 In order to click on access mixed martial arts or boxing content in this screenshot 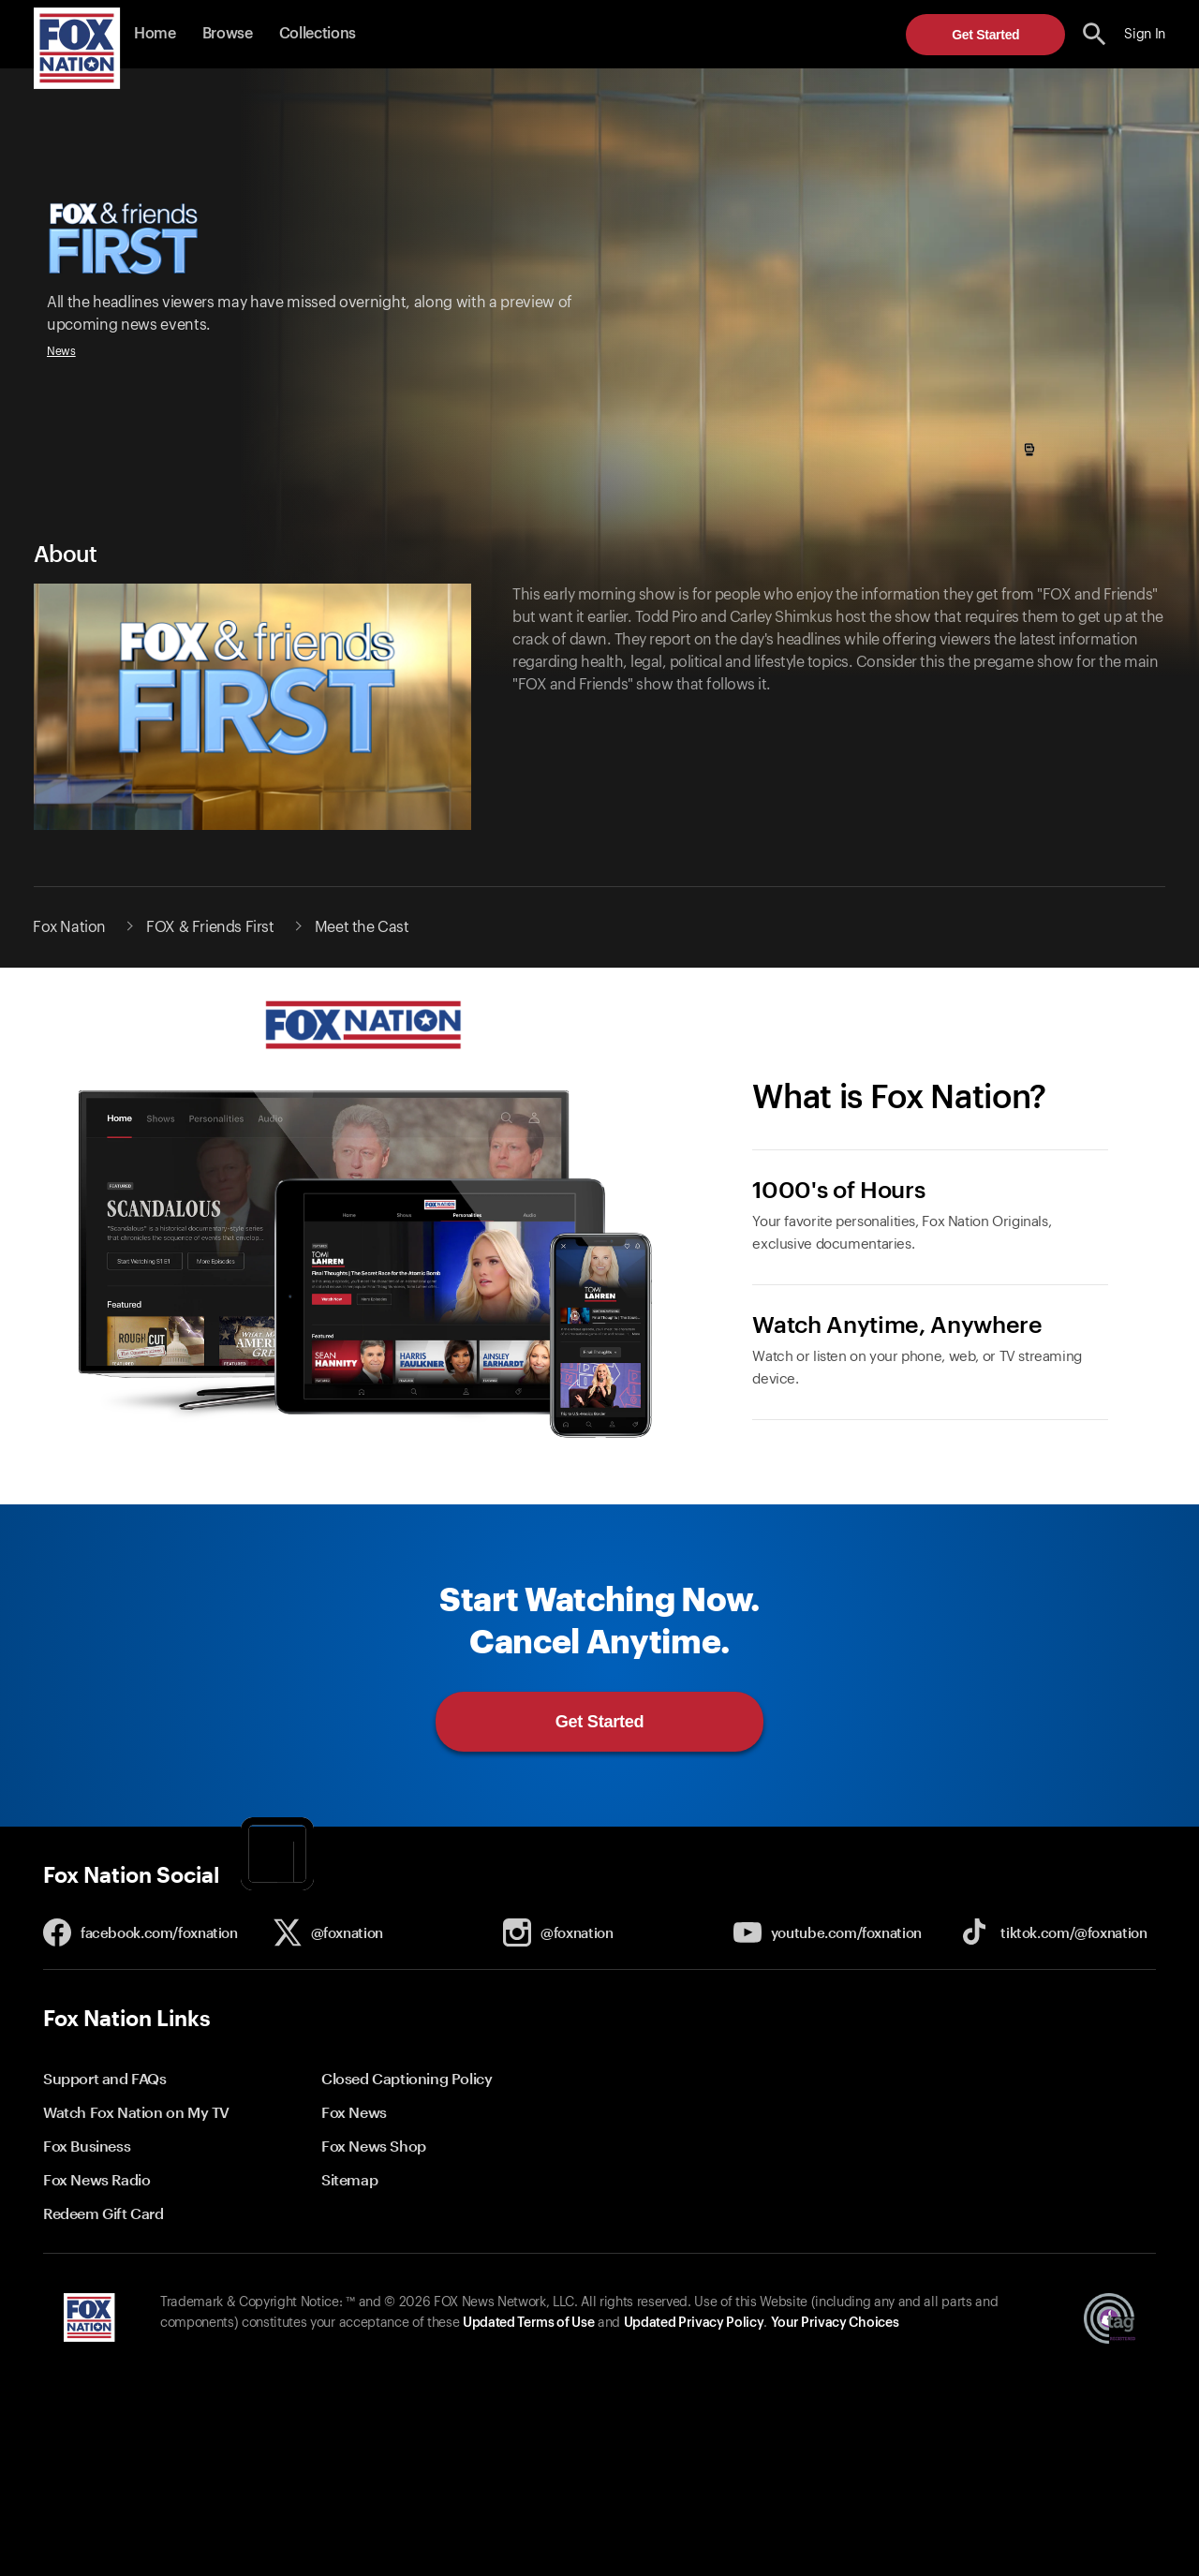, I will do `click(1029, 450)`.